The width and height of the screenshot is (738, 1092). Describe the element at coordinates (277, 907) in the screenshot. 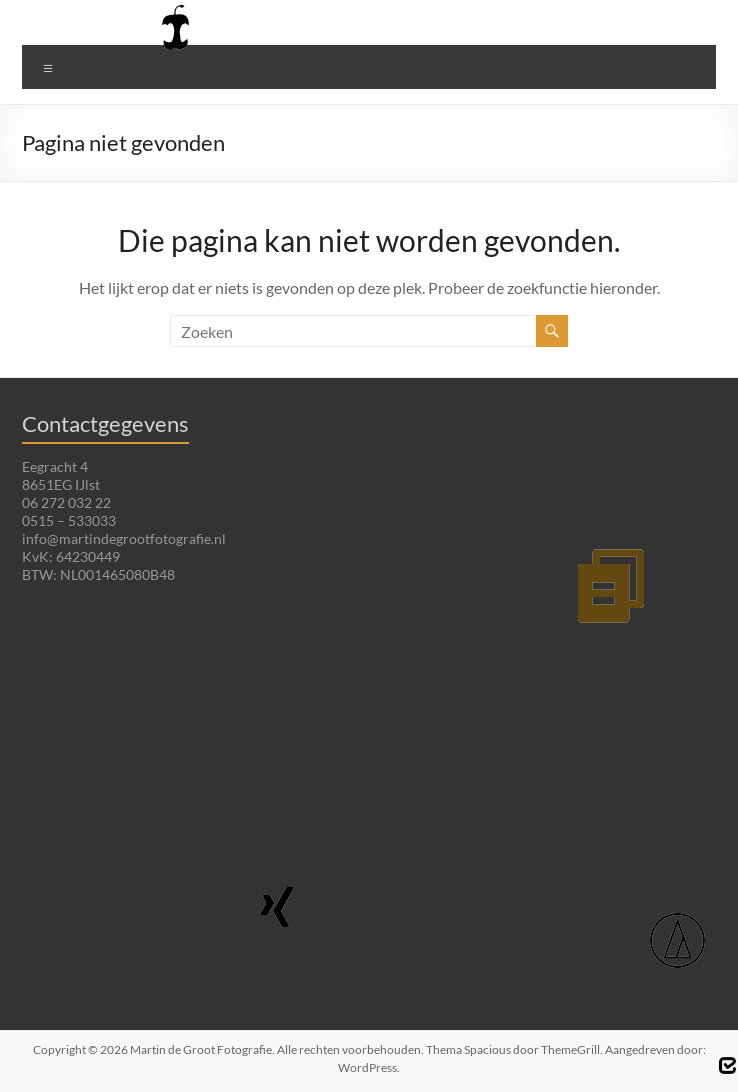

I see `link to Xing professional network profile` at that location.